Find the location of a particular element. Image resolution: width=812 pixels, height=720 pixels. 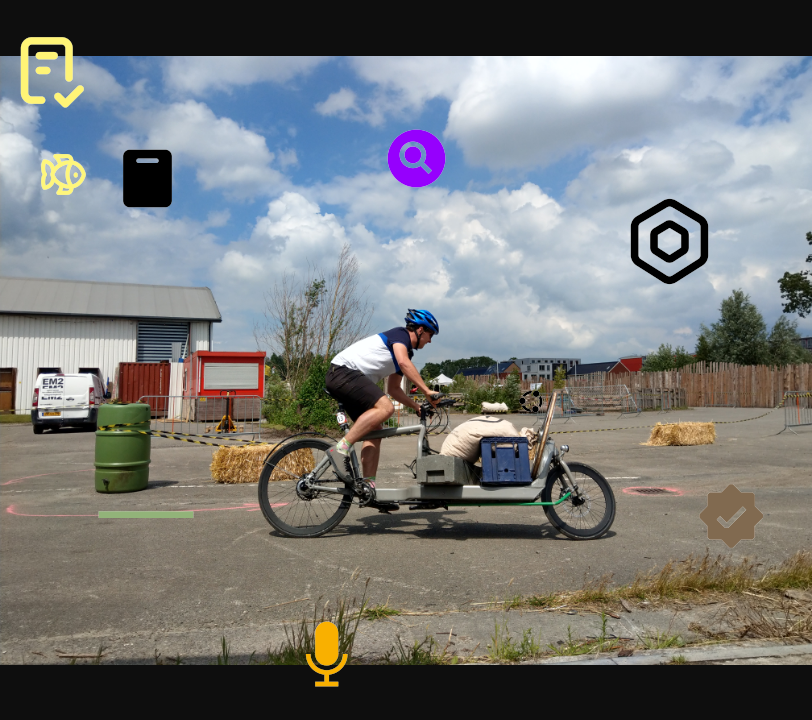

remove an item from a list is located at coordinates (146, 518).